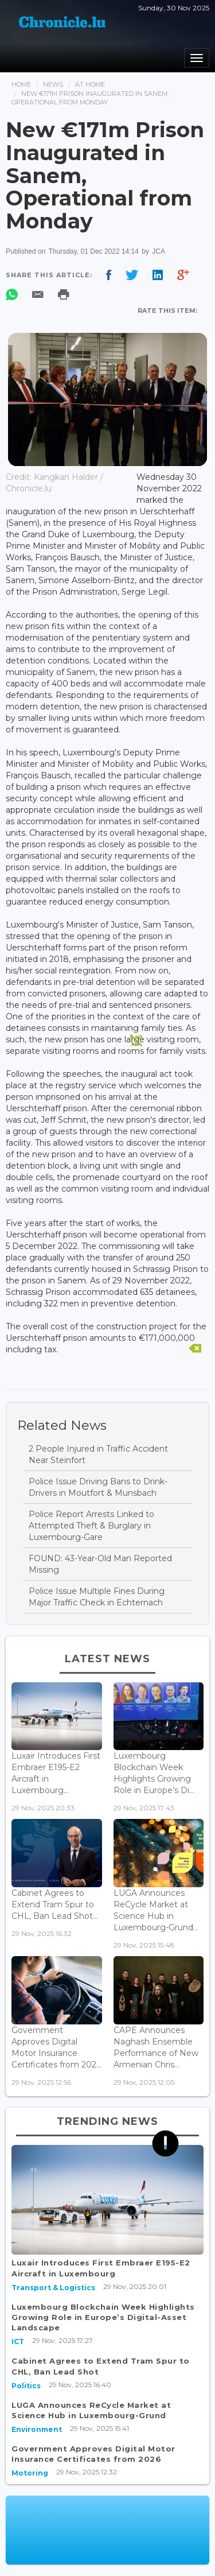  I want to click on delete the previous character, so click(195, 1348).